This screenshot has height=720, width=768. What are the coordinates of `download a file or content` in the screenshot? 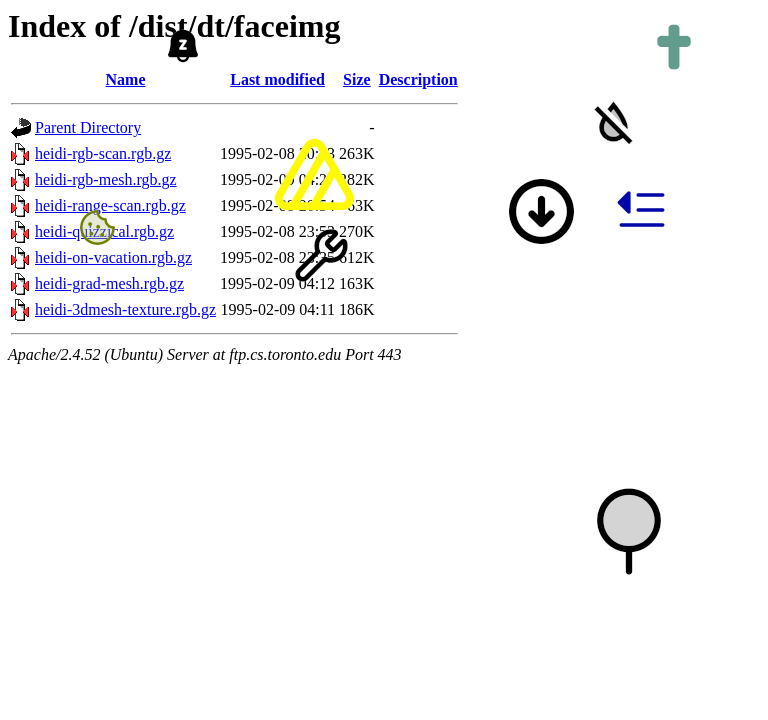 It's located at (541, 211).